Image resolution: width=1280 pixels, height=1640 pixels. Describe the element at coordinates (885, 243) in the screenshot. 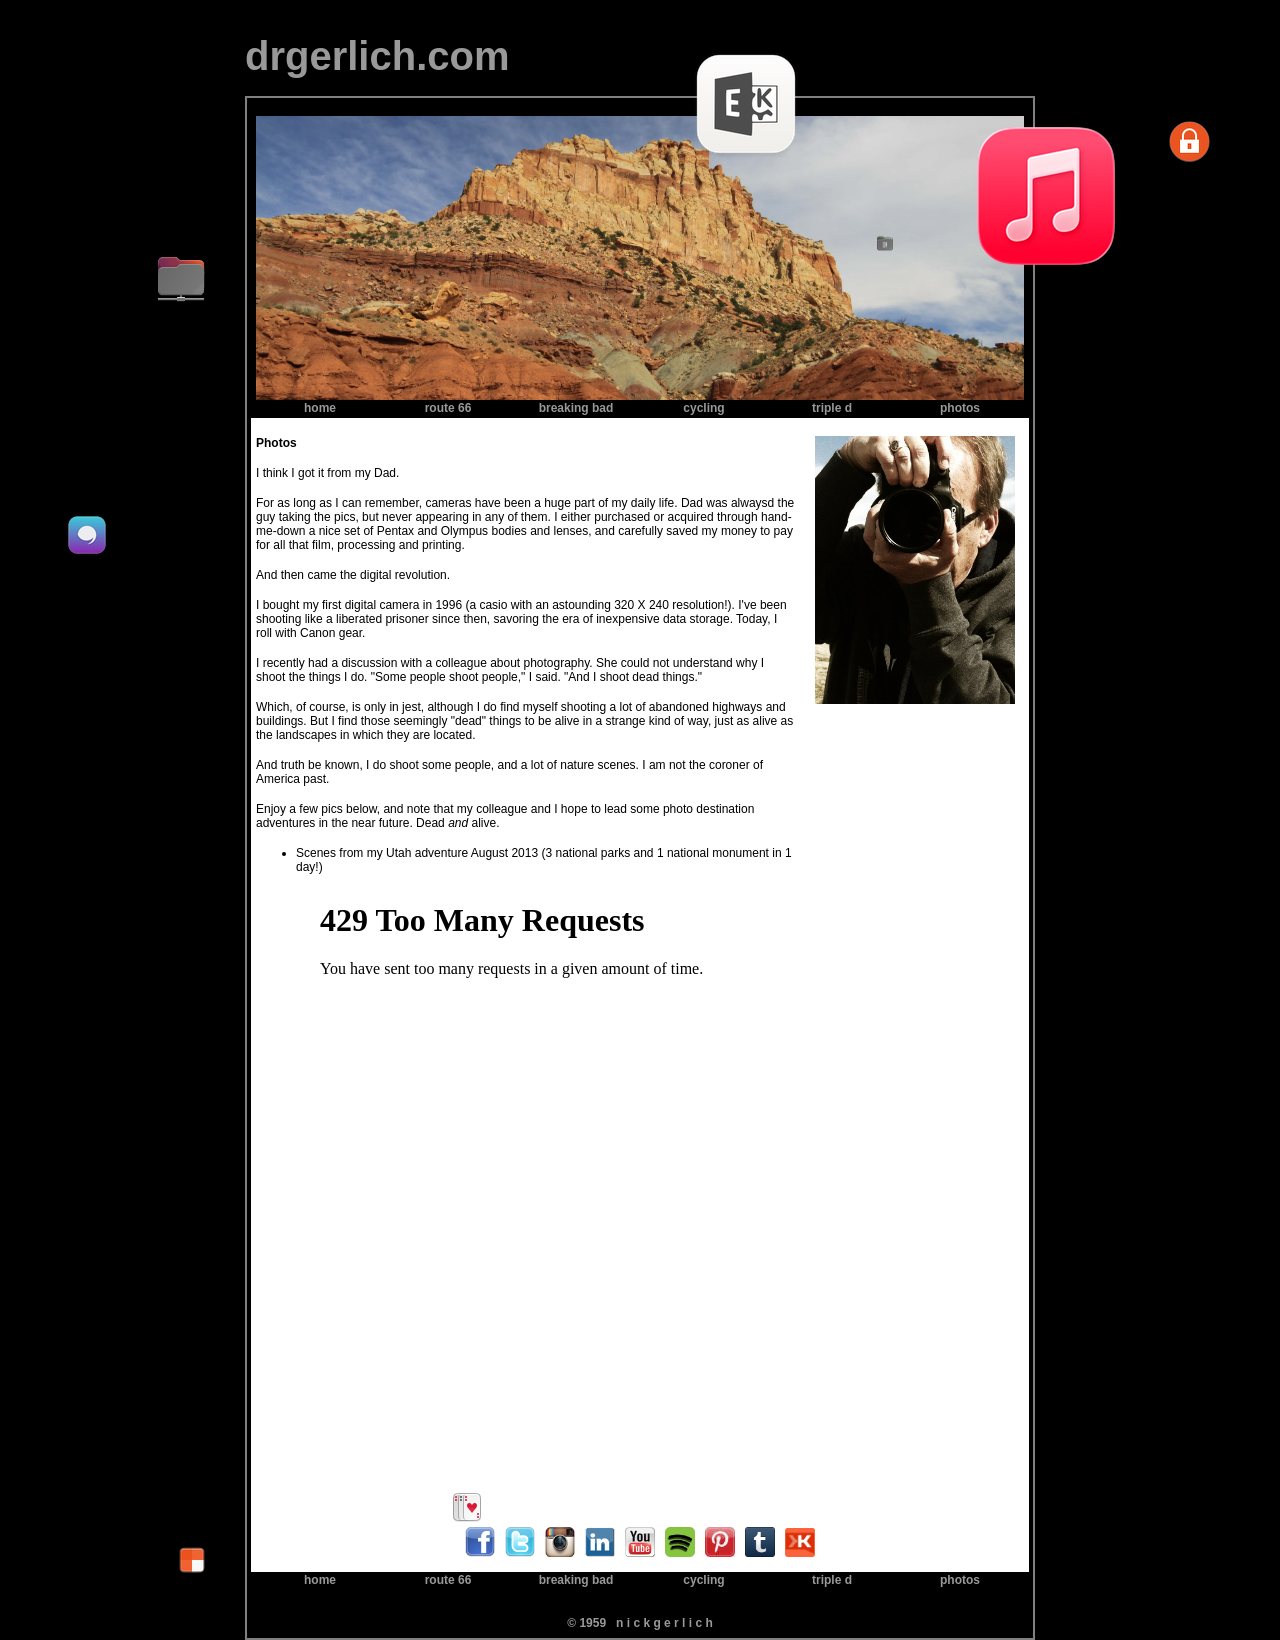

I see `open templates folder` at that location.